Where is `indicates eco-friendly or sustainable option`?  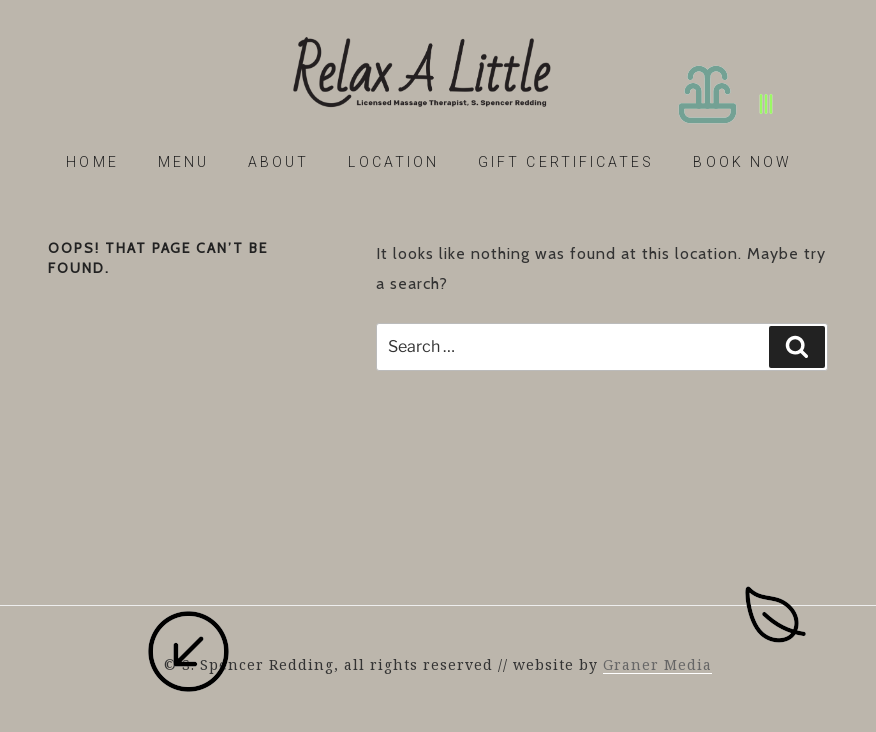
indicates eco-friendly or sustainable option is located at coordinates (775, 614).